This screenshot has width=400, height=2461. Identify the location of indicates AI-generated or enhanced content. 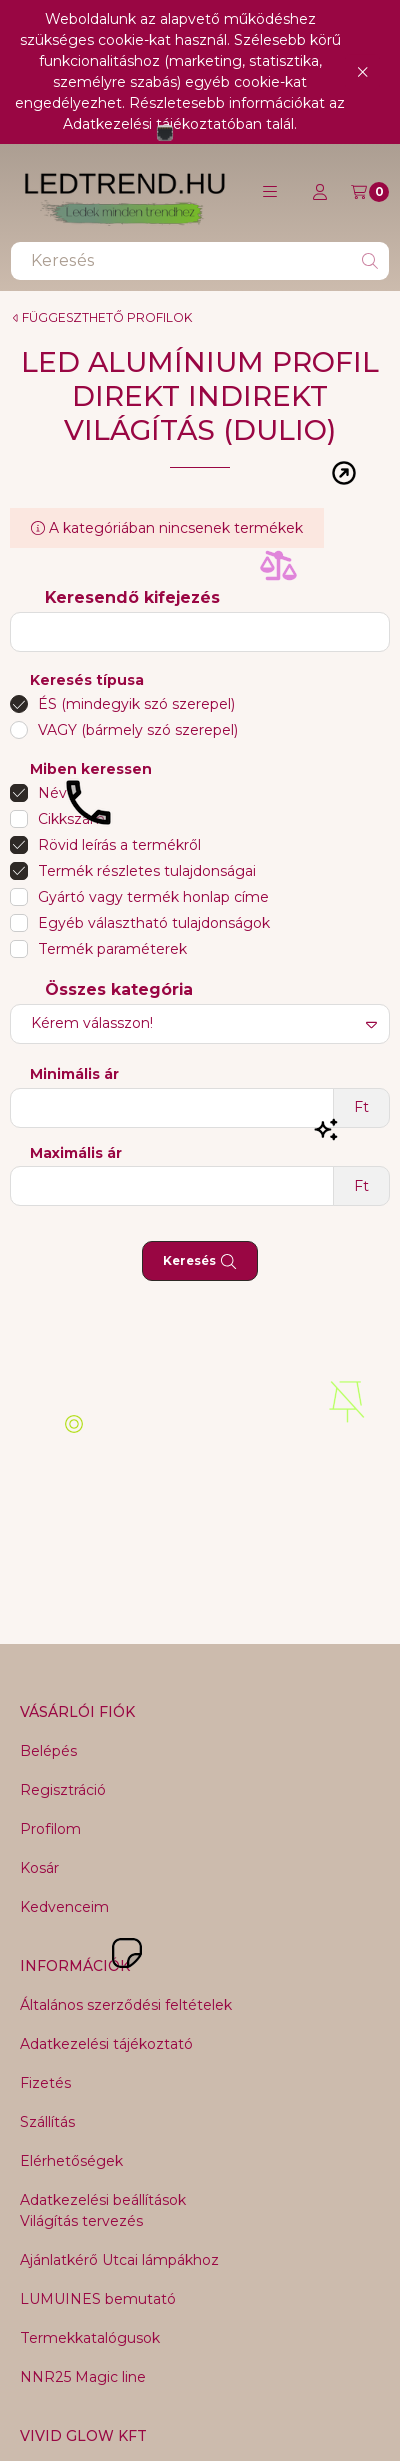
(326, 1129).